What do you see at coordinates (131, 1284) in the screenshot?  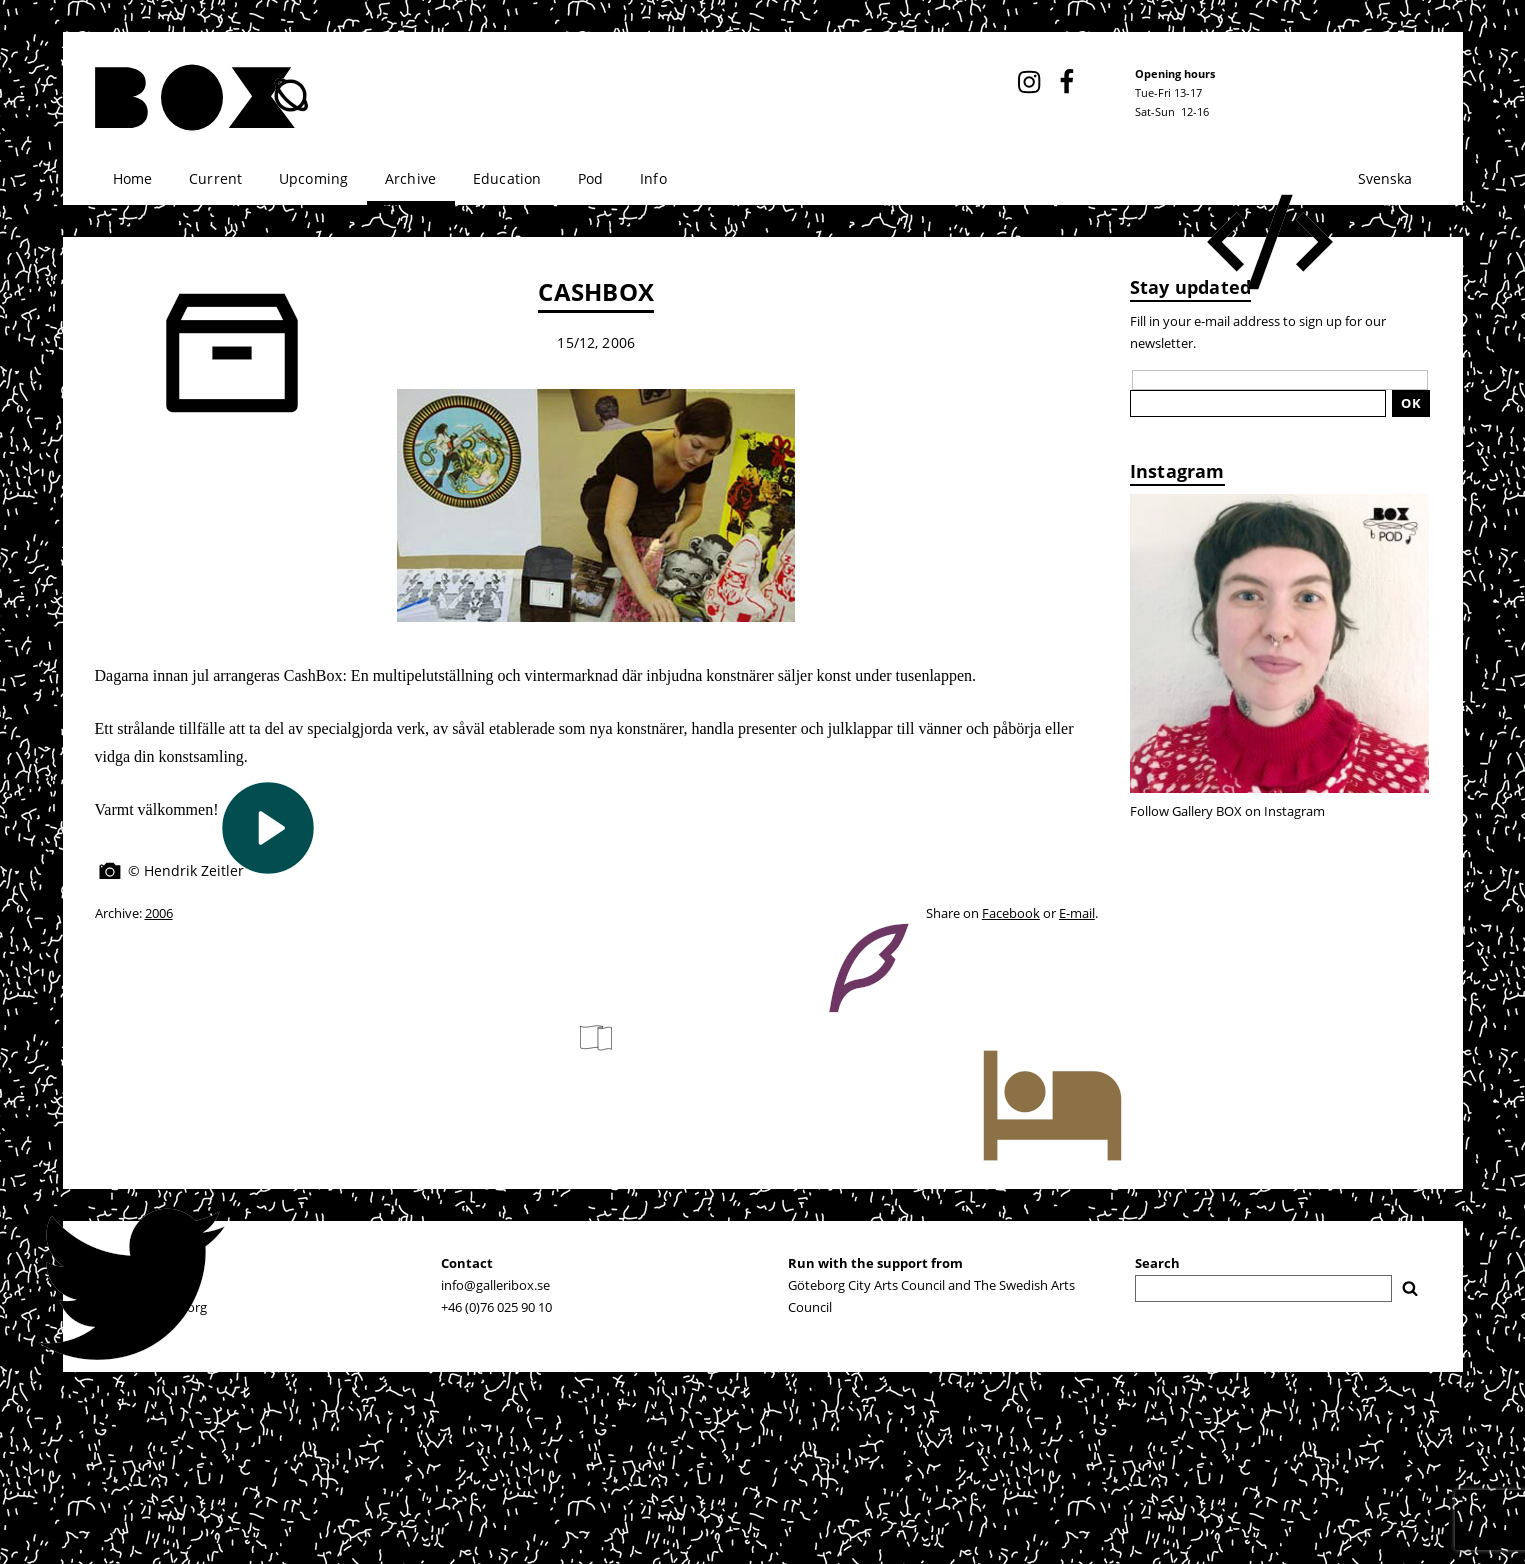 I see `share to twitter` at bounding box center [131, 1284].